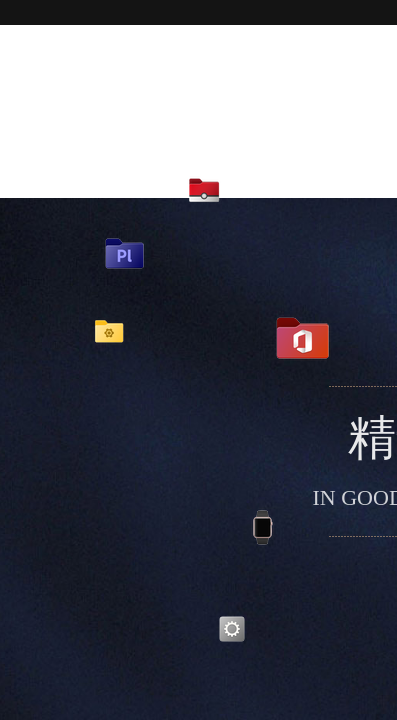  I want to click on executable file or application ready to run, so click(232, 629).